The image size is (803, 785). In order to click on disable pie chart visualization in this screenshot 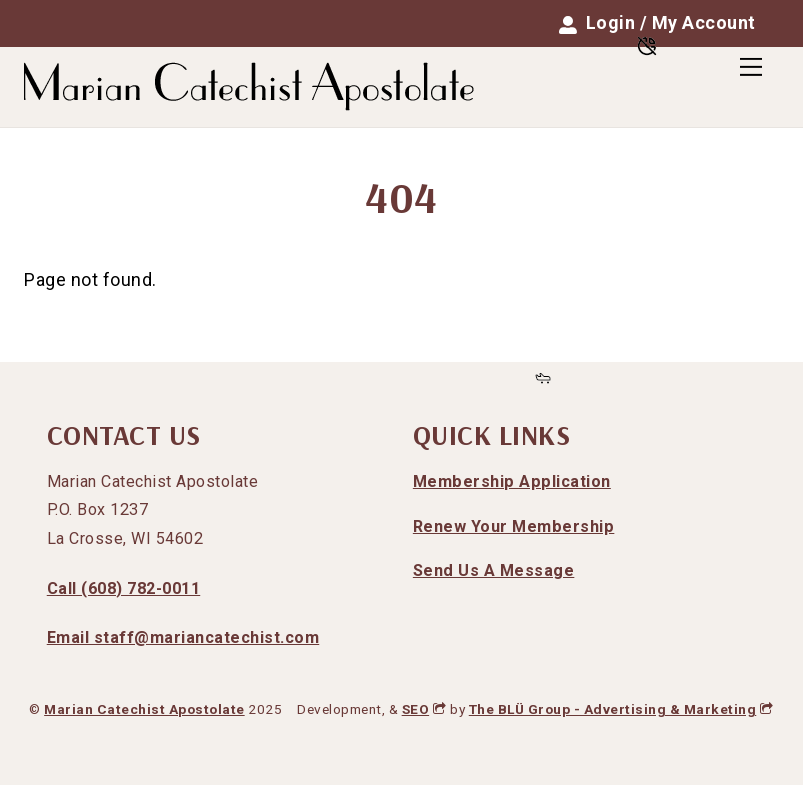, I will do `click(647, 46)`.